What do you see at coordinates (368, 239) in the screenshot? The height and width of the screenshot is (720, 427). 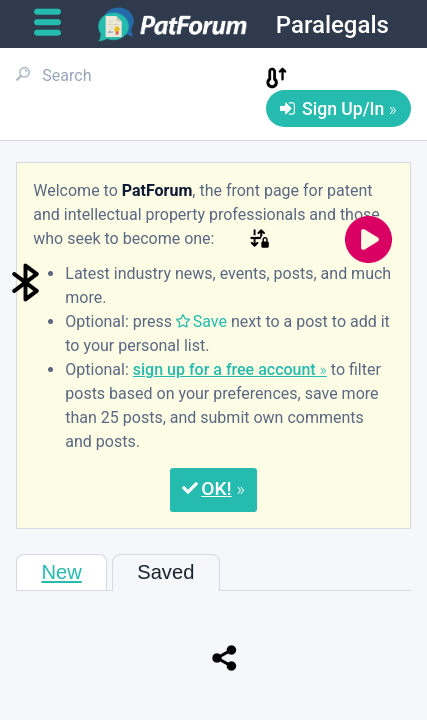 I see `play media or video content` at bounding box center [368, 239].